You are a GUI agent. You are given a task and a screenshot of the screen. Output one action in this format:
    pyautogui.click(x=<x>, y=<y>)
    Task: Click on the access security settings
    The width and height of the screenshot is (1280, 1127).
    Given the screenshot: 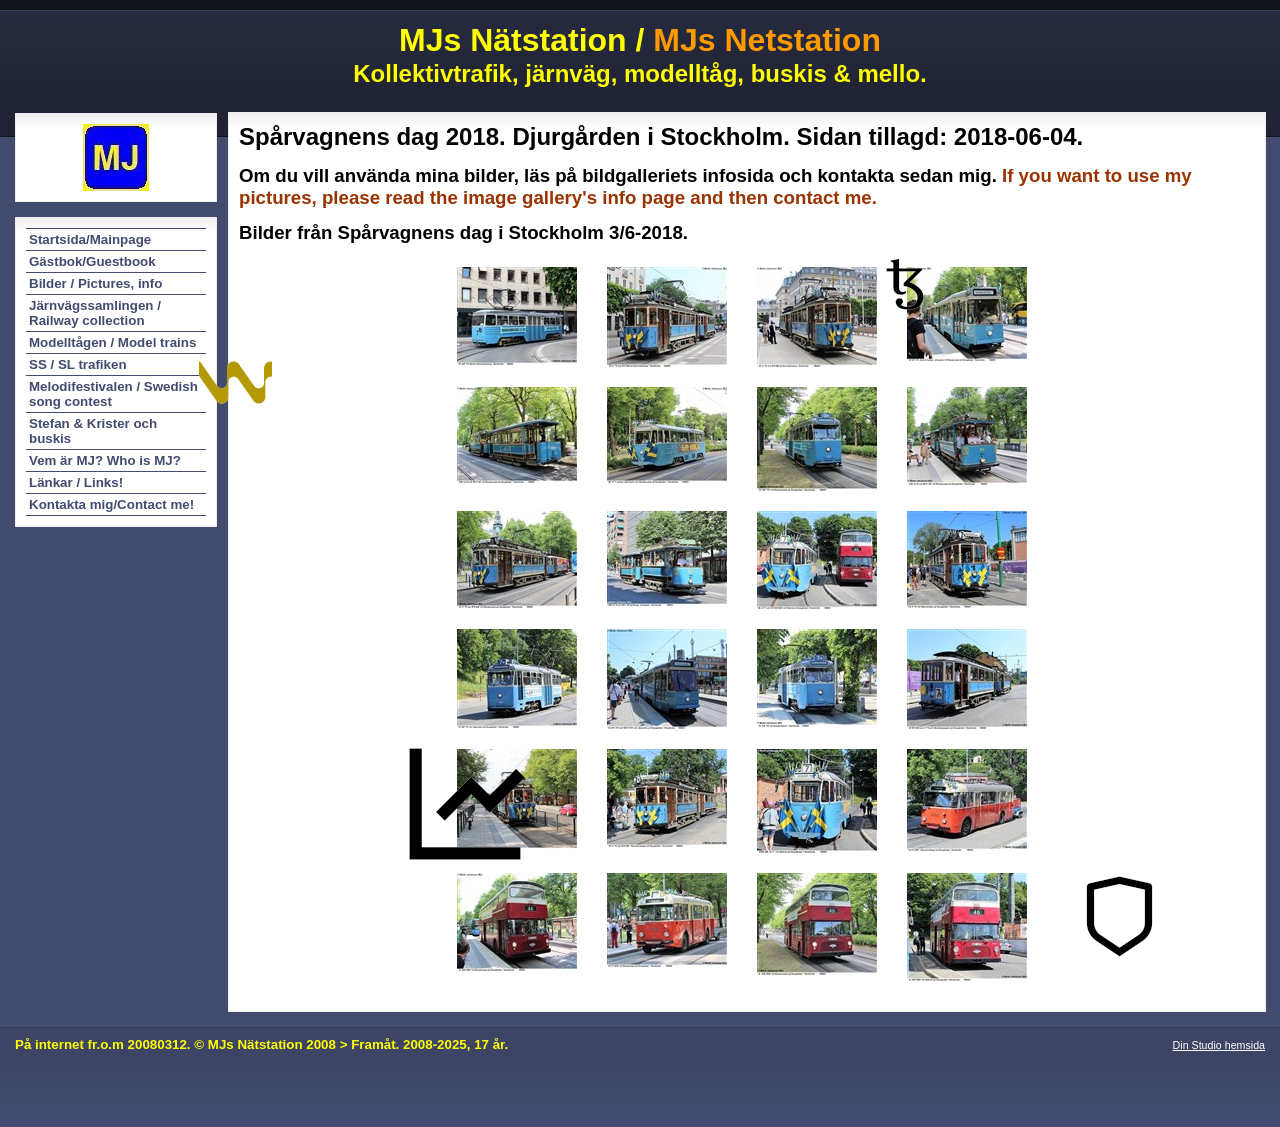 What is the action you would take?
    pyautogui.click(x=1119, y=916)
    